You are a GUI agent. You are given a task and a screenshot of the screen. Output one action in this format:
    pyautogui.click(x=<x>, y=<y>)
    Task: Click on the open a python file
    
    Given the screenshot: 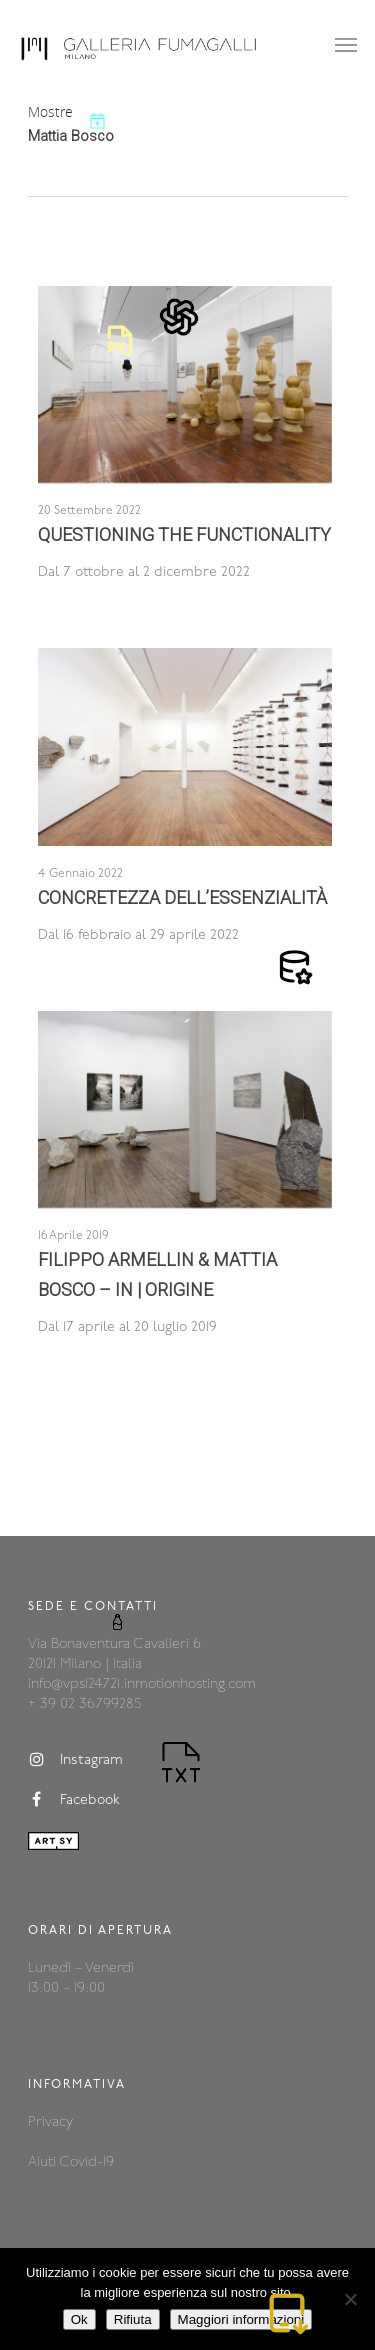 What is the action you would take?
    pyautogui.click(x=120, y=340)
    